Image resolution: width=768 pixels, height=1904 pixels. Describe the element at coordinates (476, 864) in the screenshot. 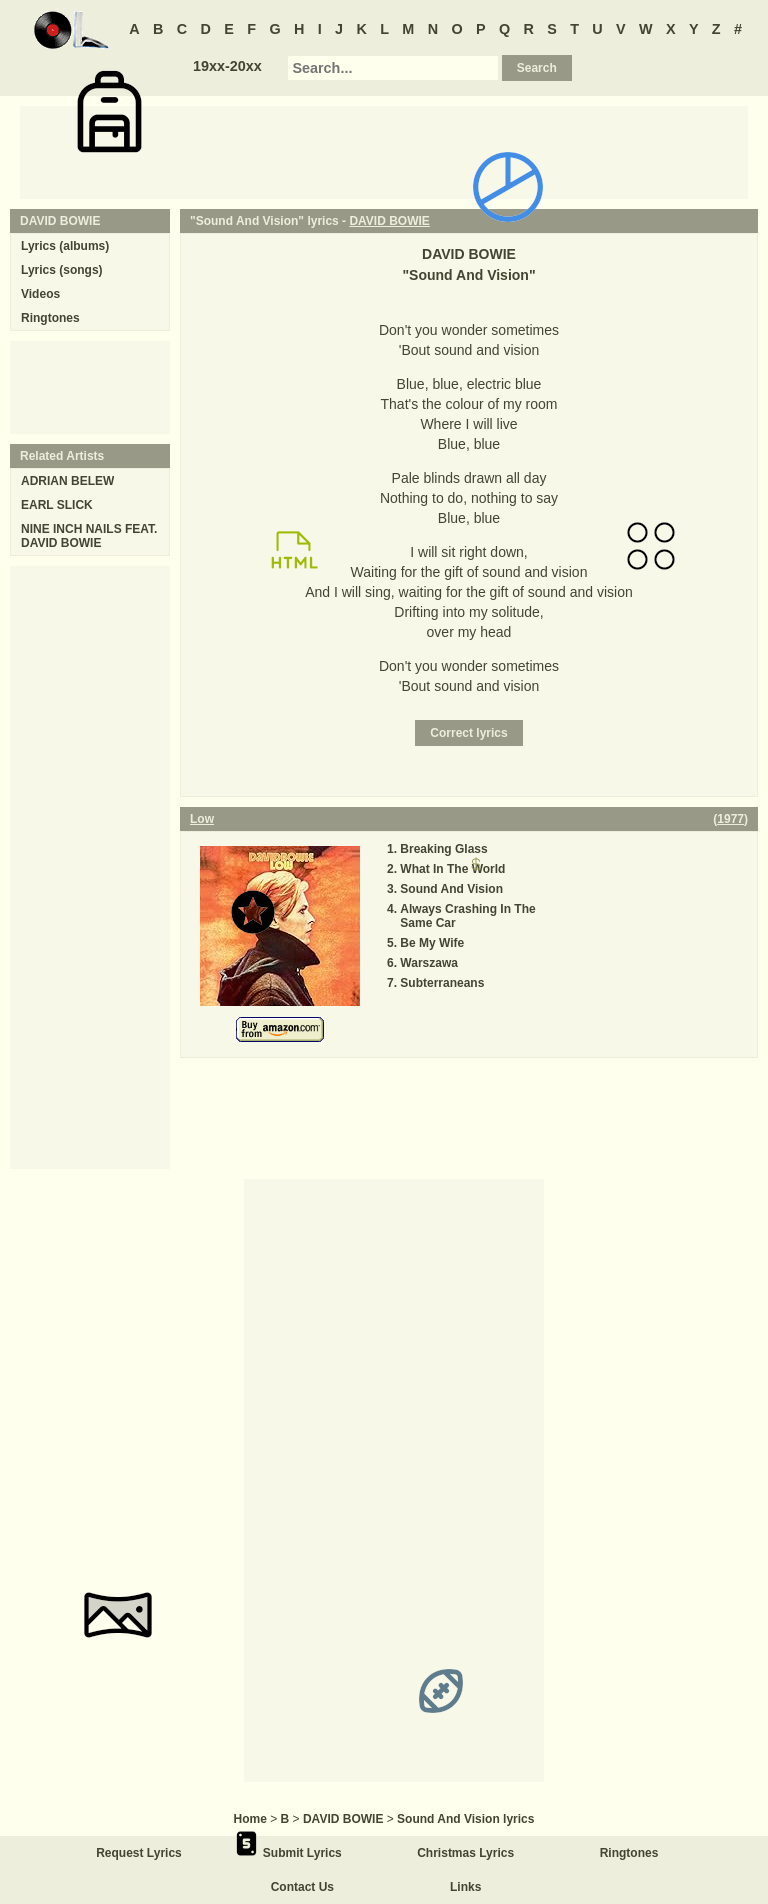

I see `view account balance or financial information` at that location.